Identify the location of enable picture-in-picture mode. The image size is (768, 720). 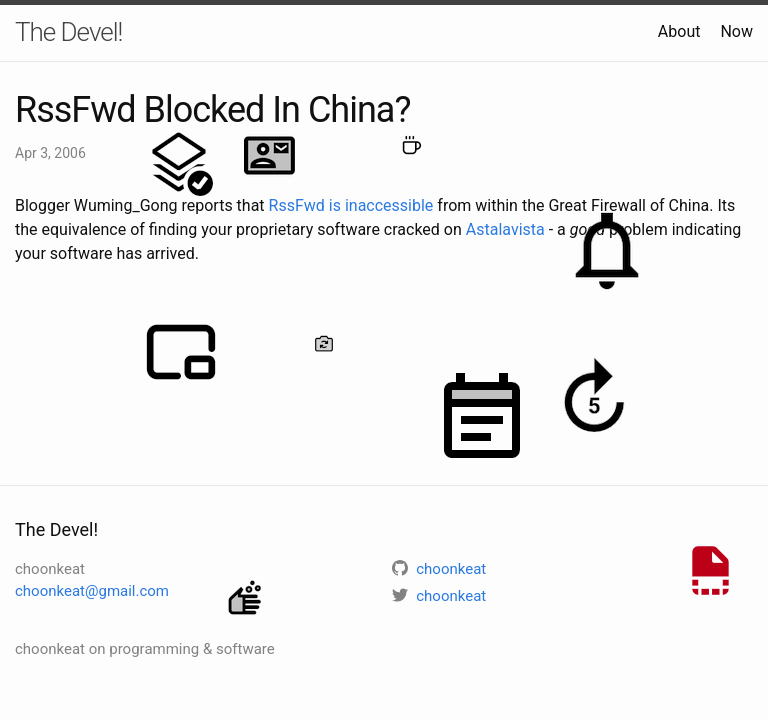
(181, 352).